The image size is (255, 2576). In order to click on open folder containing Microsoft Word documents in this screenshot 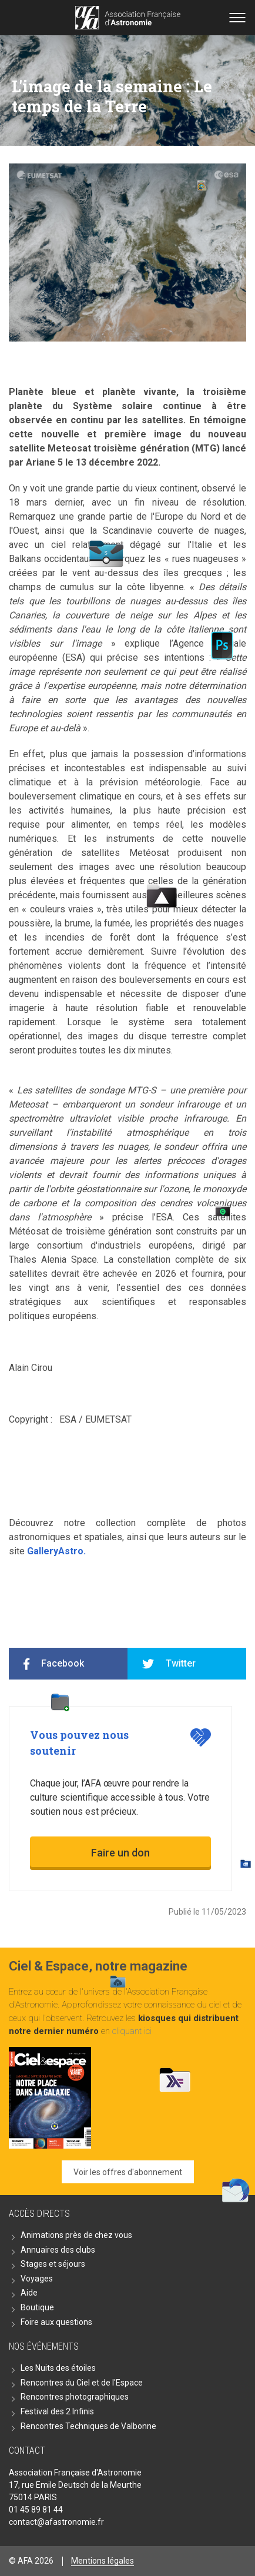, I will do `click(246, 1864)`.